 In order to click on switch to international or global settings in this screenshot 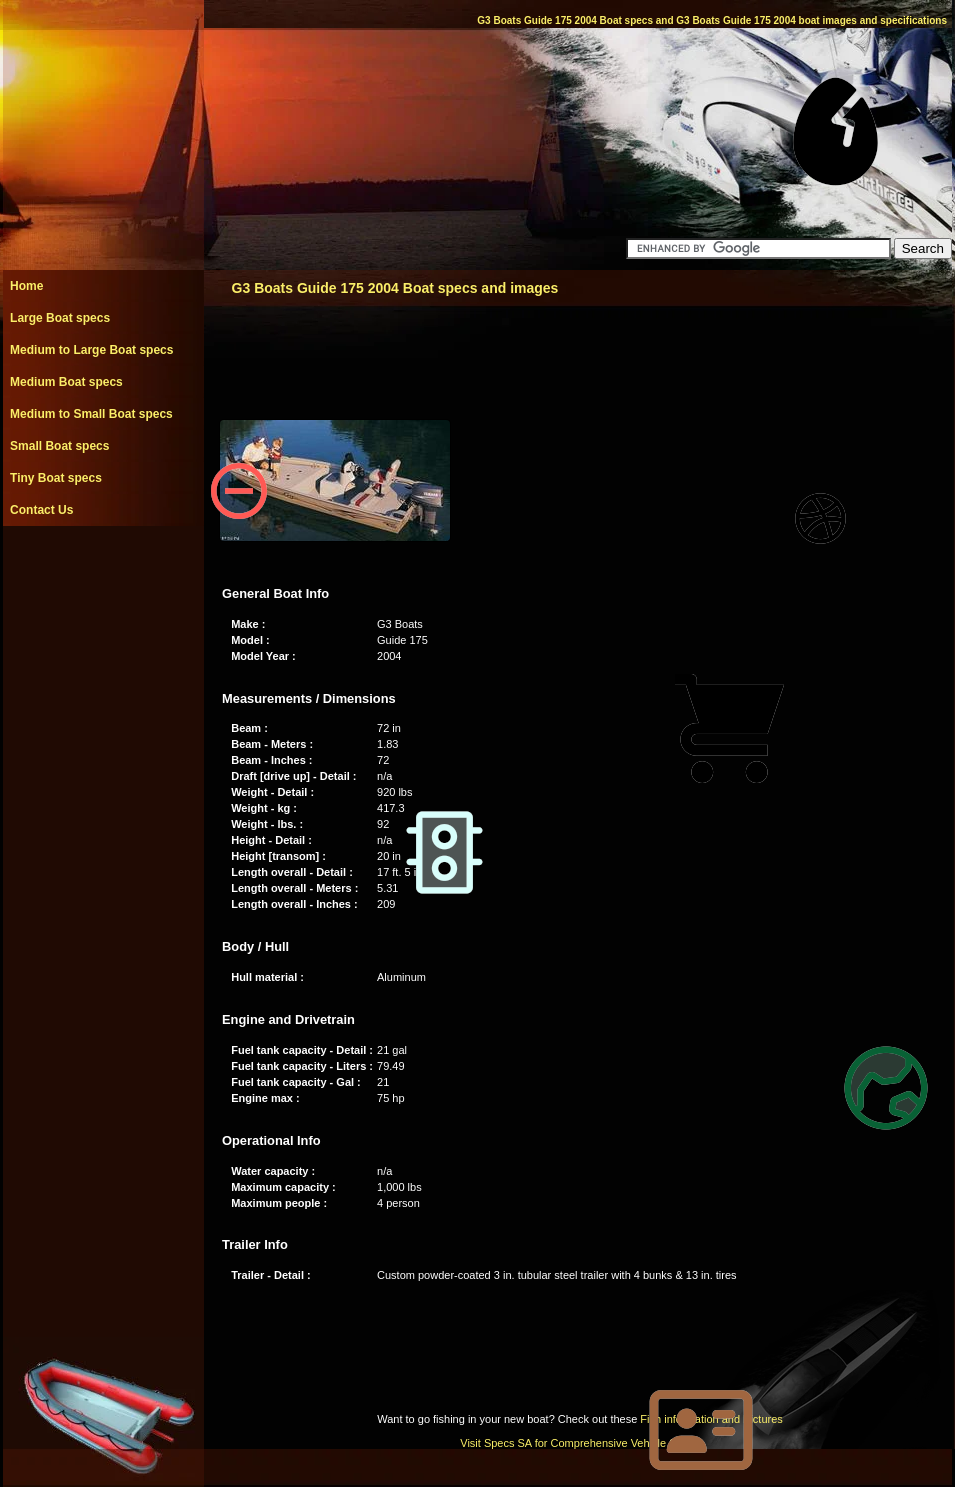, I will do `click(886, 1088)`.